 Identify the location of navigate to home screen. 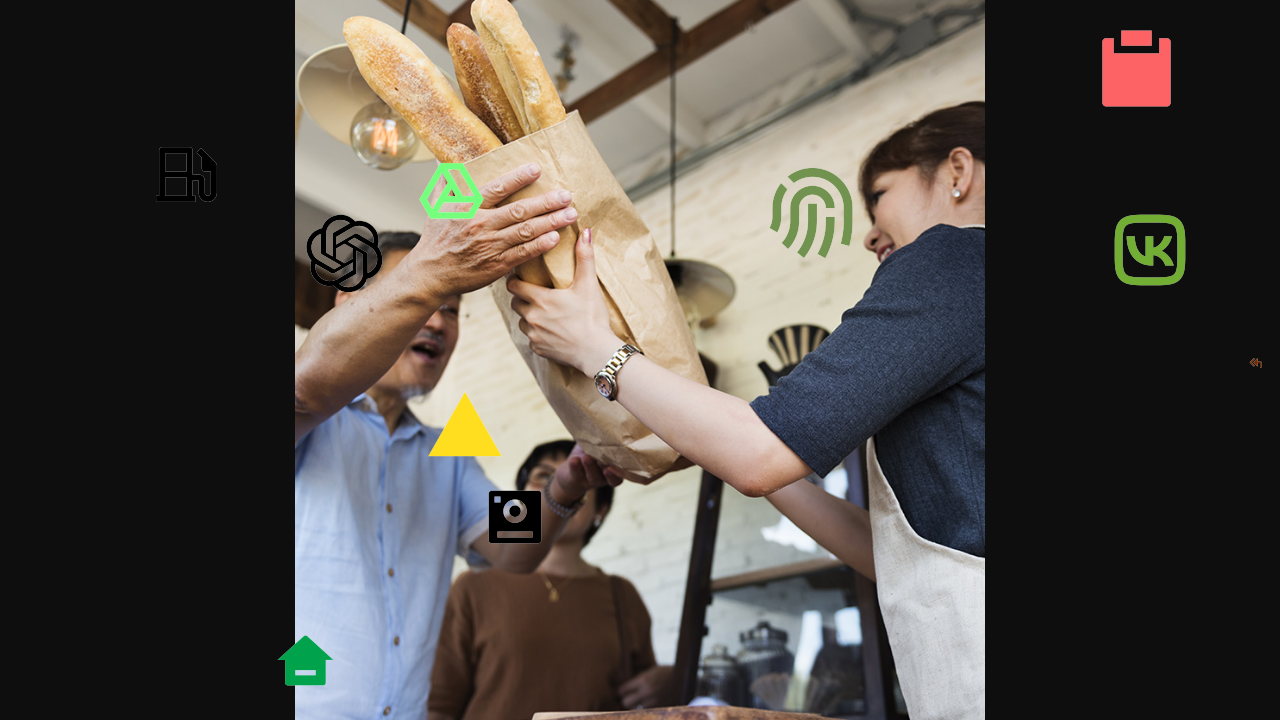
(305, 662).